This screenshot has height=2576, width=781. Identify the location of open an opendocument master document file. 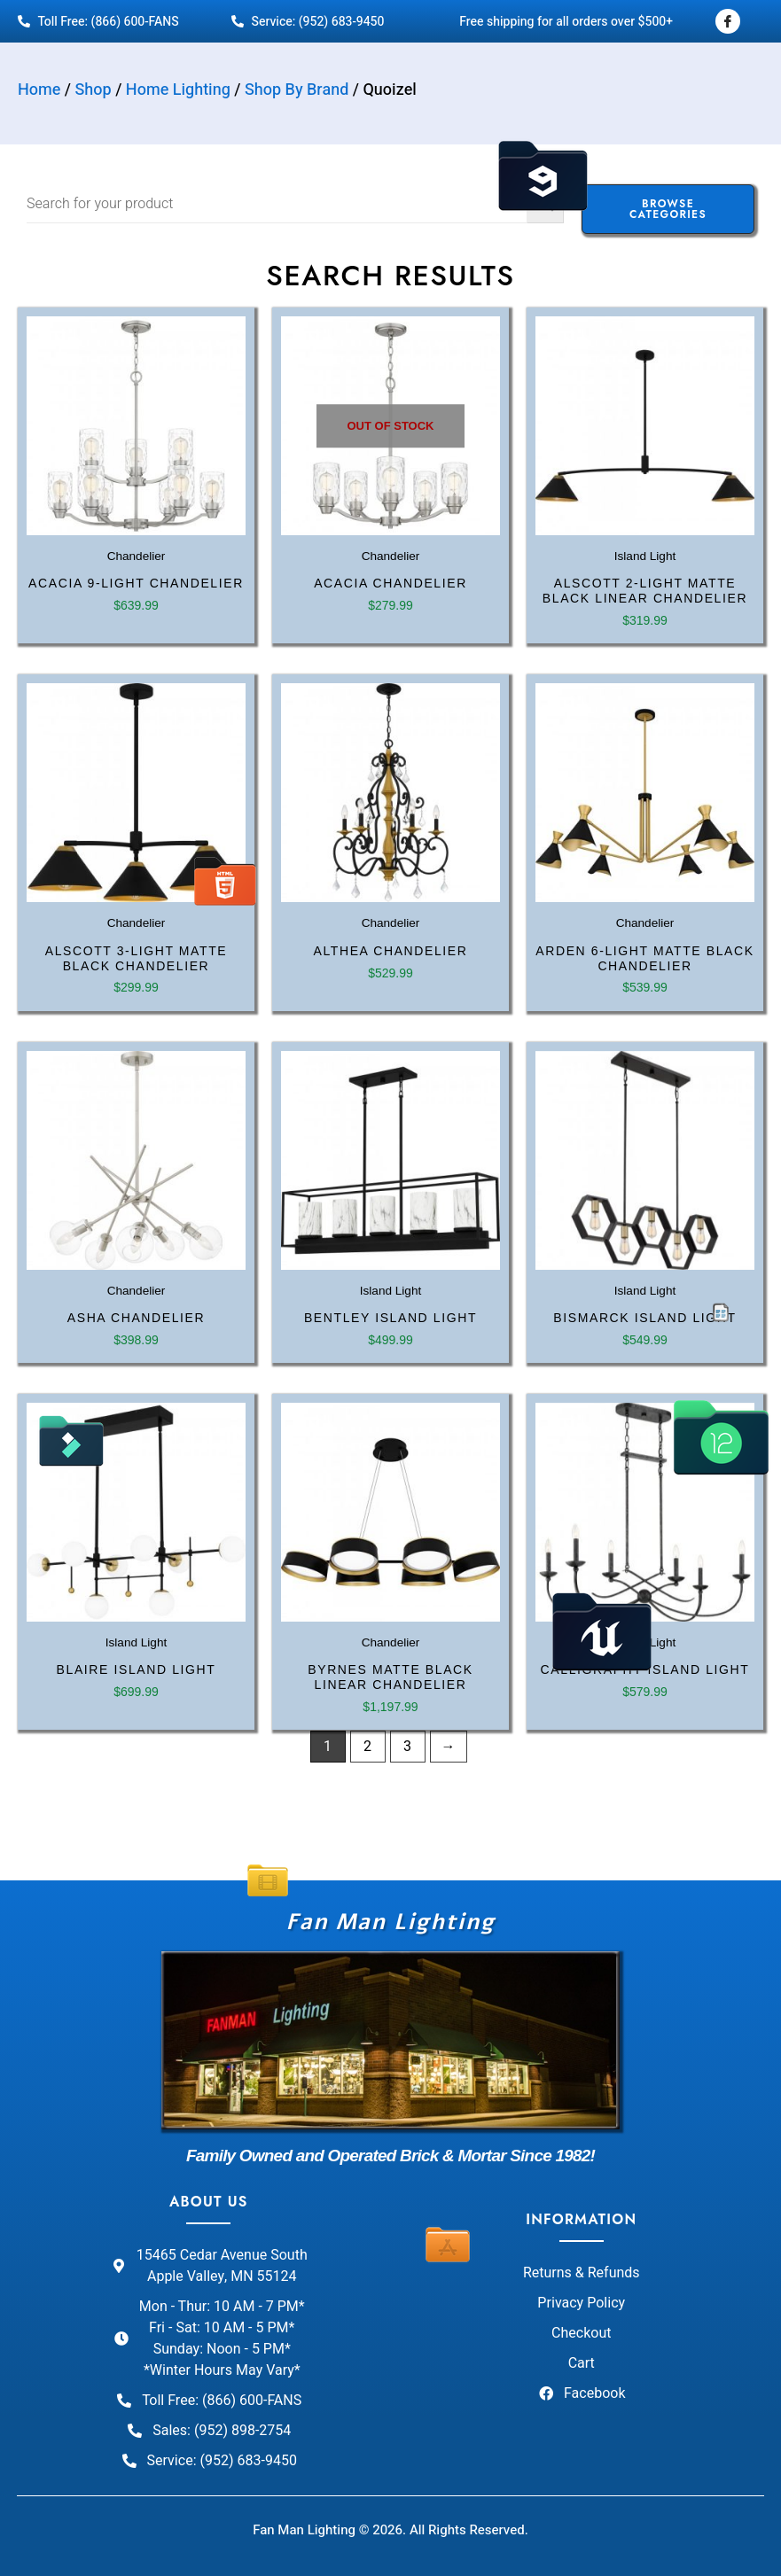
(721, 1312).